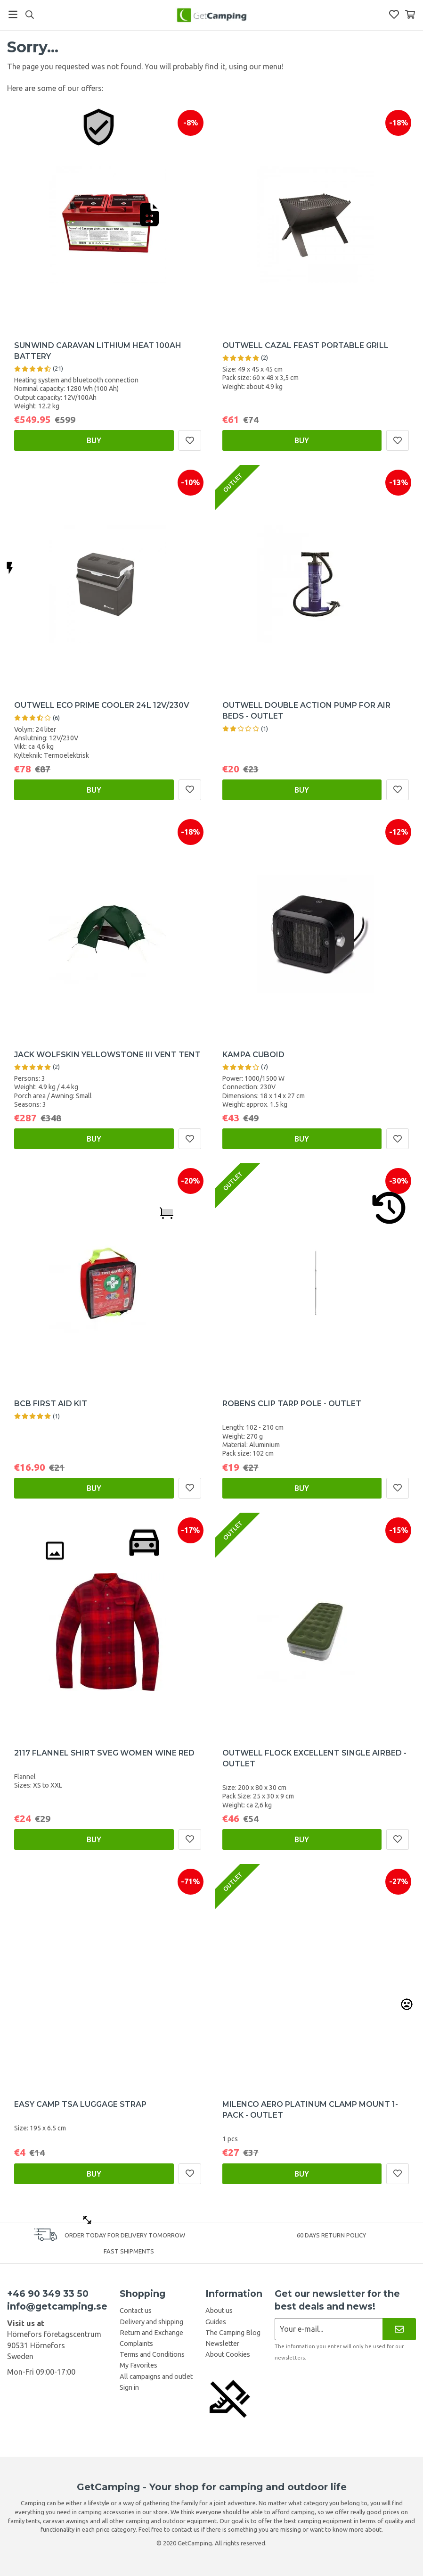 The height and width of the screenshot is (2576, 423). Describe the element at coordinates (98, 127) in the screenshot. I see `indicates a verified or trusted user account` at that location.